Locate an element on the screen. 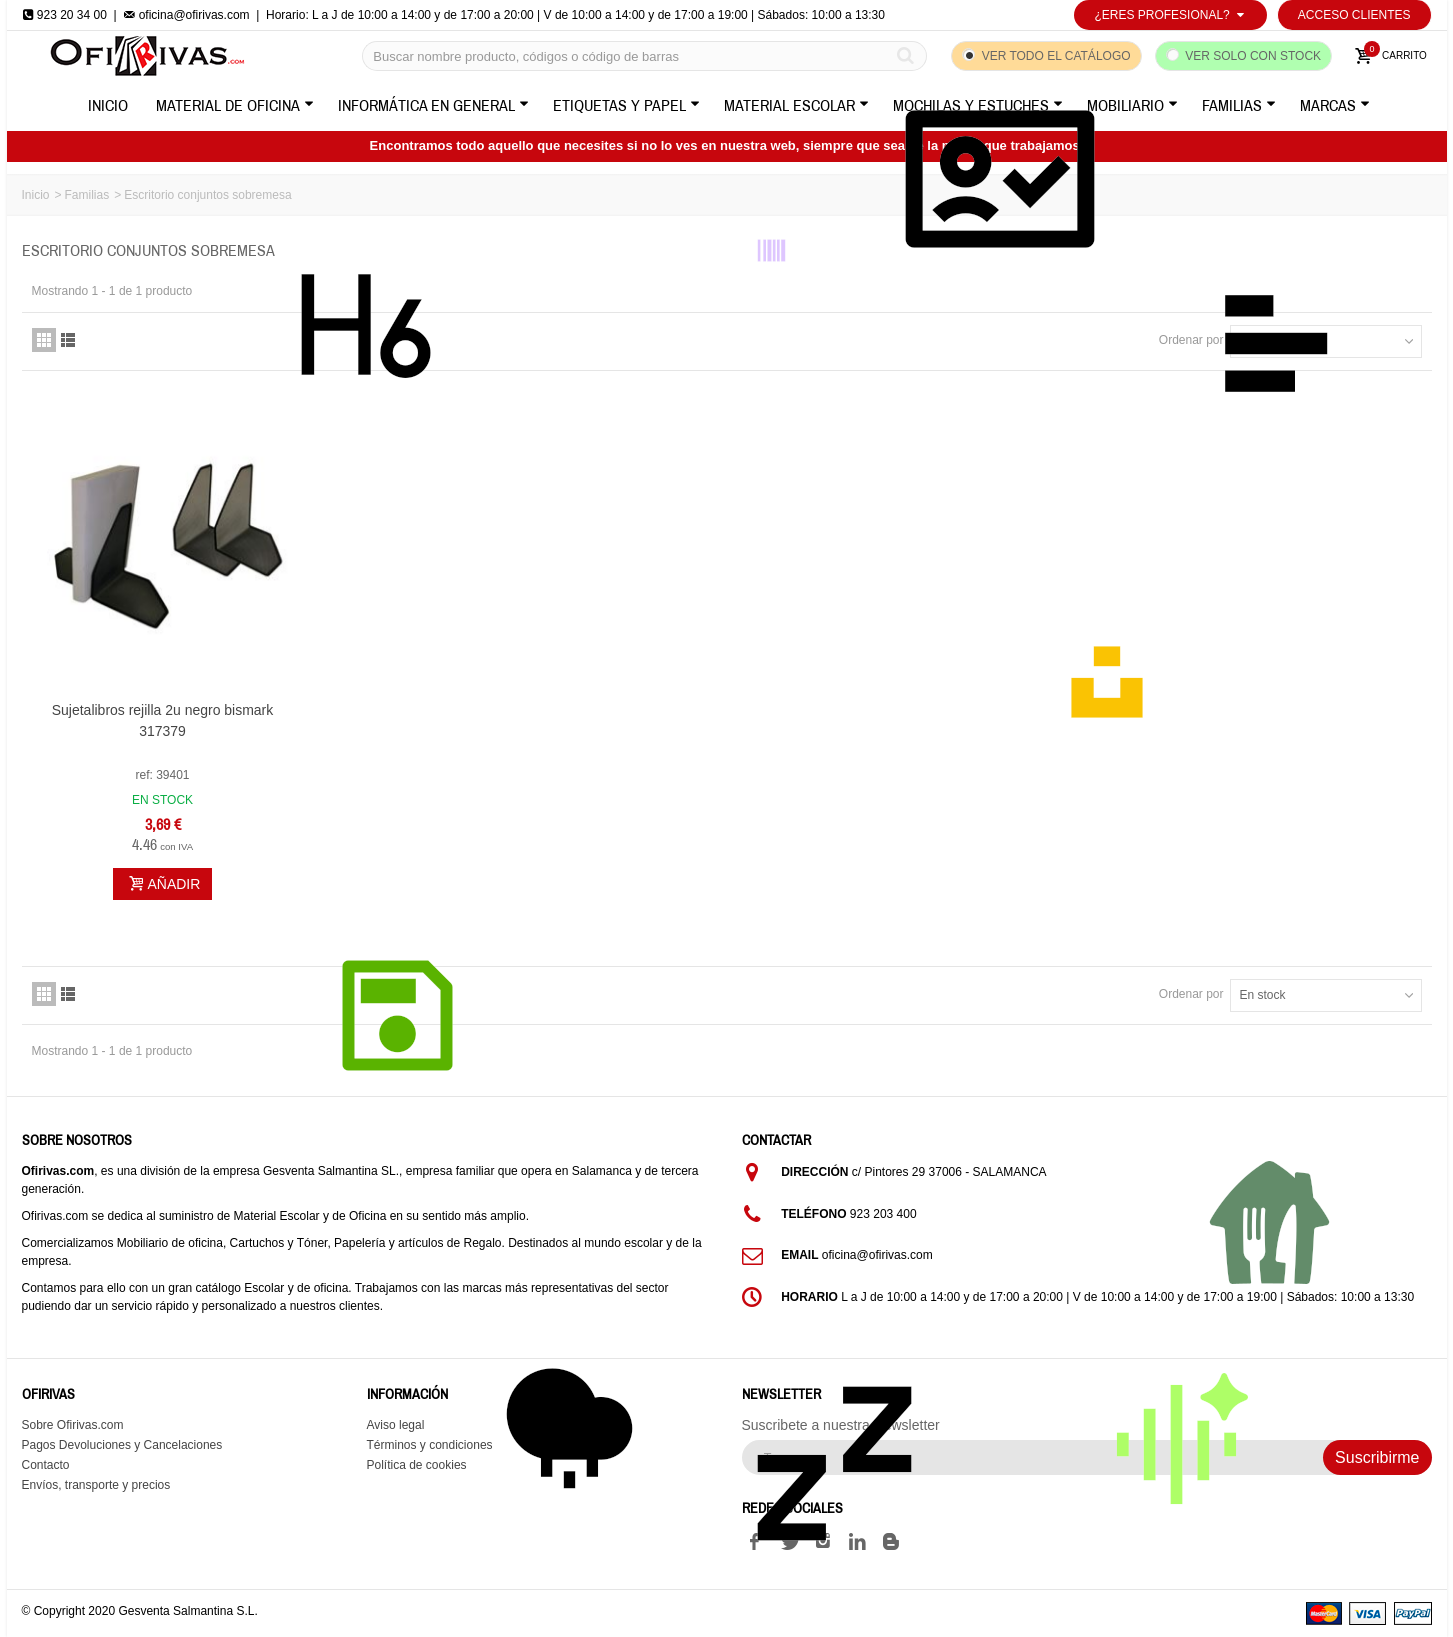  save file or document is located at coordinates (397, 1015).